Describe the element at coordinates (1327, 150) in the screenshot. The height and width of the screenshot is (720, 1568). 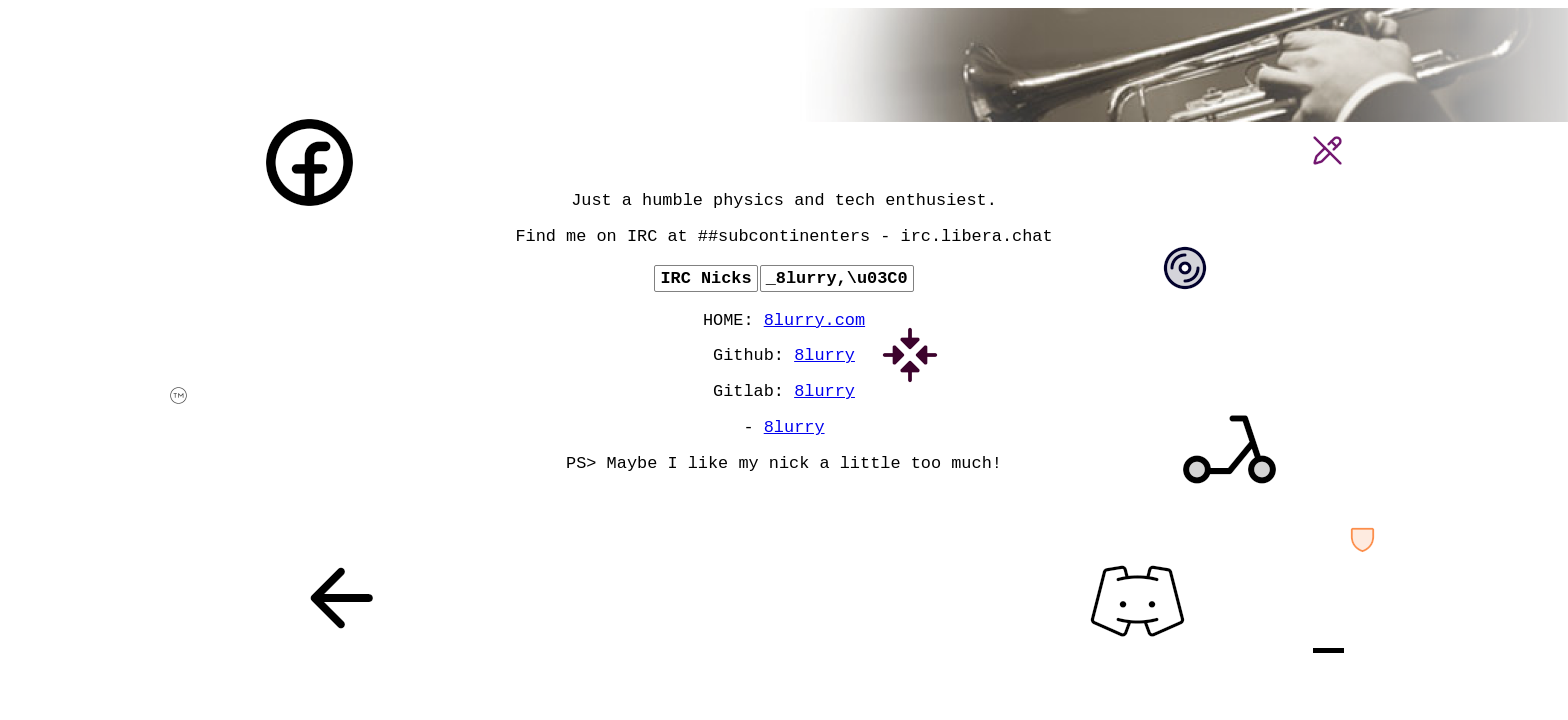
I see `editing is disabled` at that location.